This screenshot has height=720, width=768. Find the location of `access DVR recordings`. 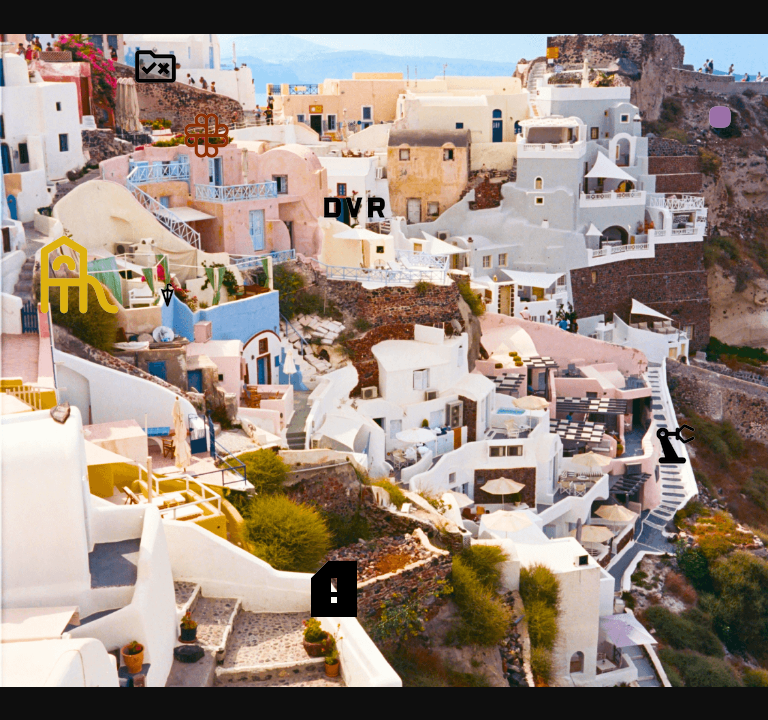

access DVR recordings is located at coordinates (354, 207).